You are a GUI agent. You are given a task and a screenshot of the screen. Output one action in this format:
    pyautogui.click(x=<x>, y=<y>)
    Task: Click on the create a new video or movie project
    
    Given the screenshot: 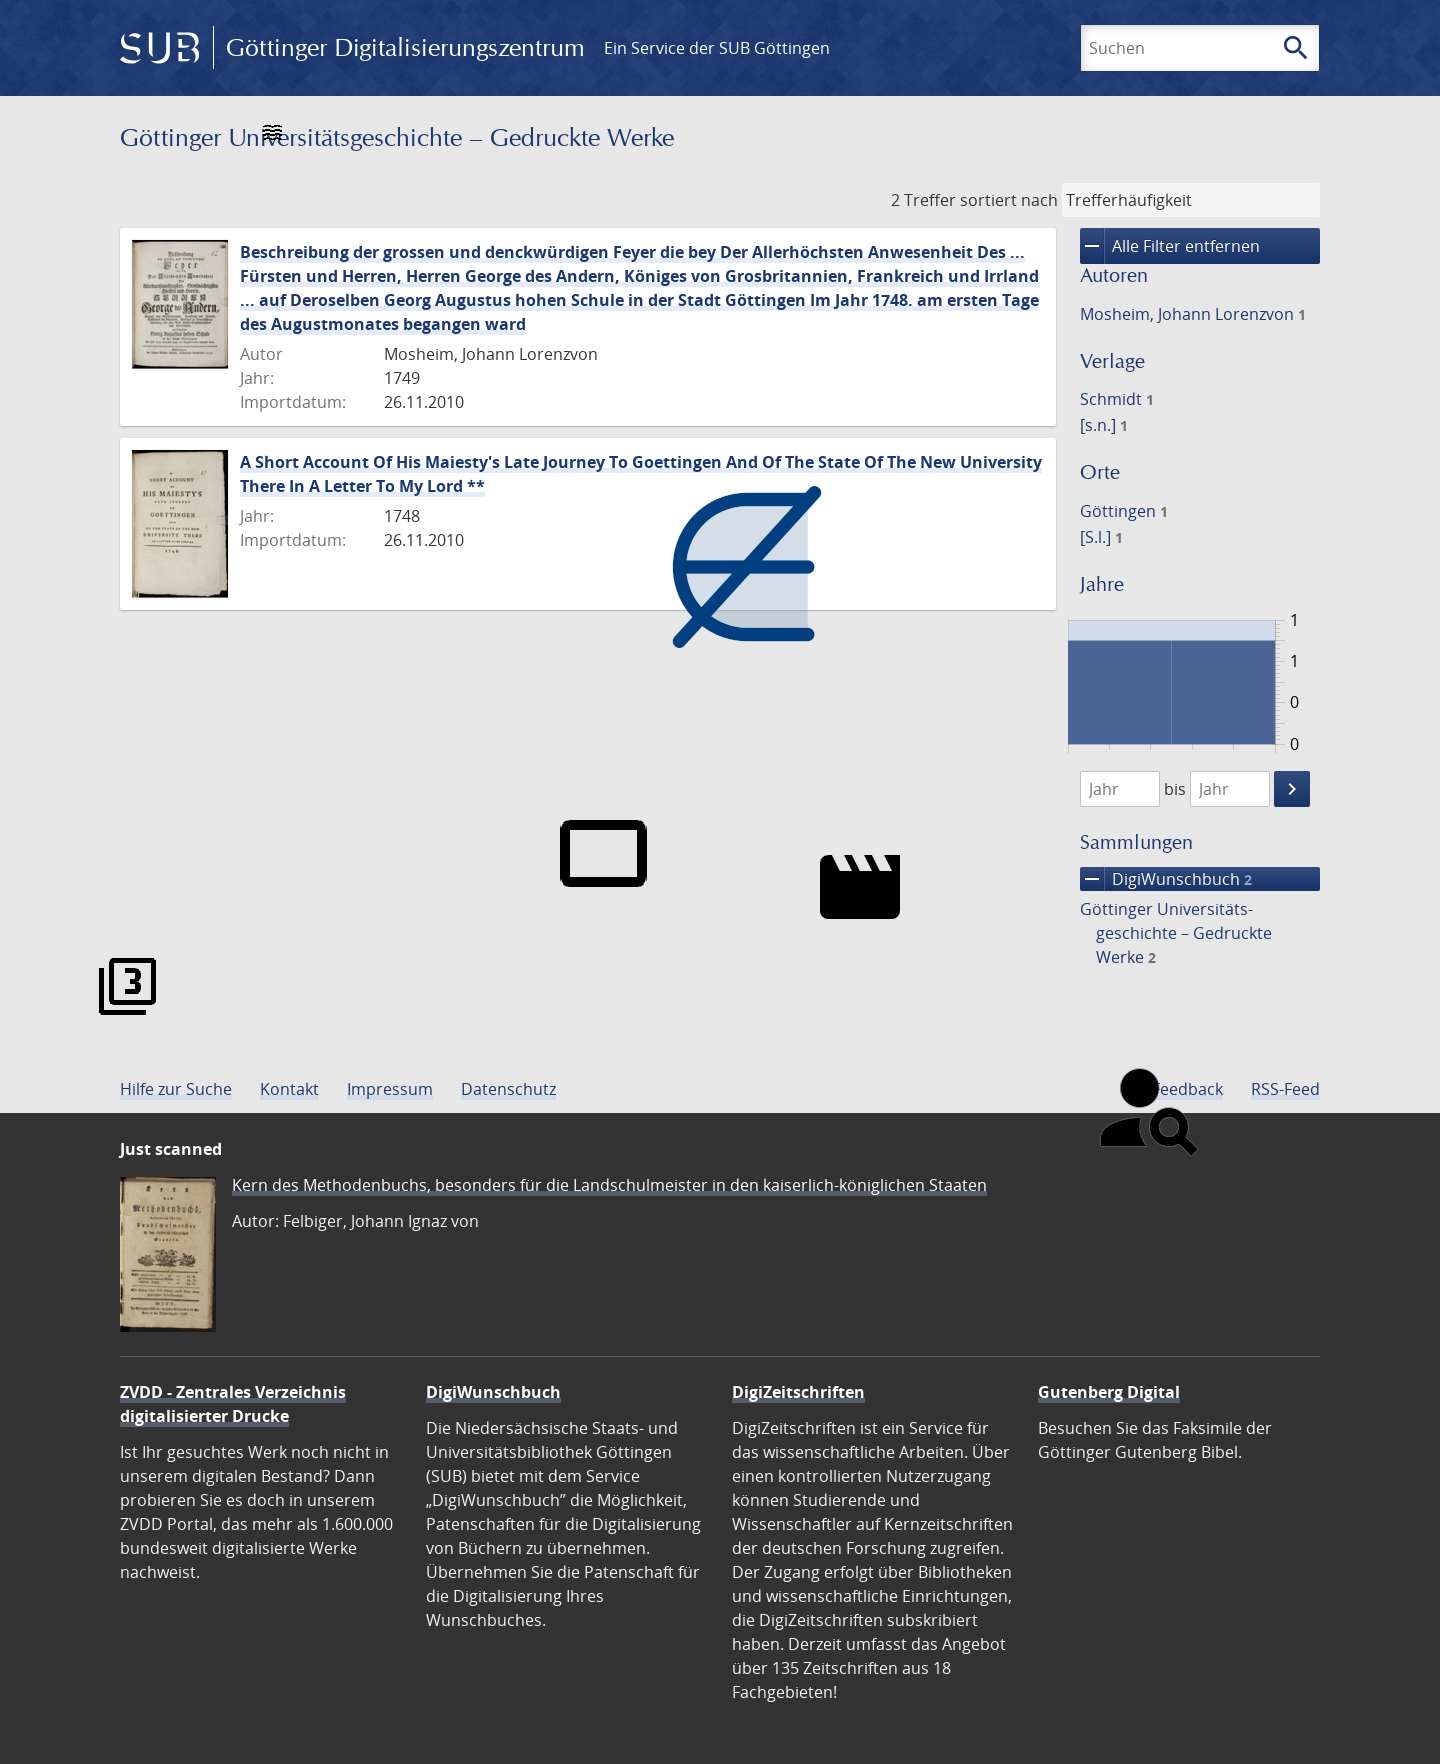 What is the action you would take?
    pyautogui.click(x=860, y=887)
    